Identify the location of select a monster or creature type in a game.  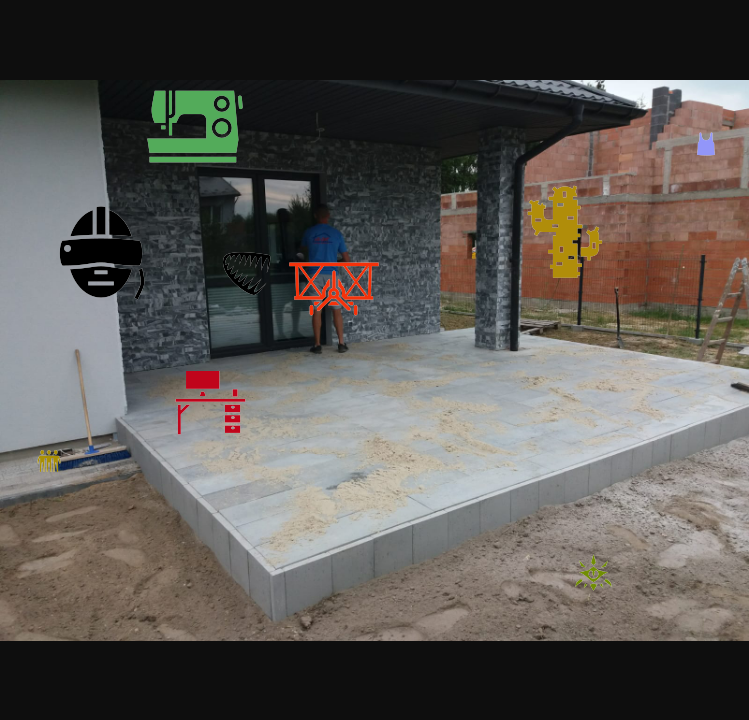
(246, 272).